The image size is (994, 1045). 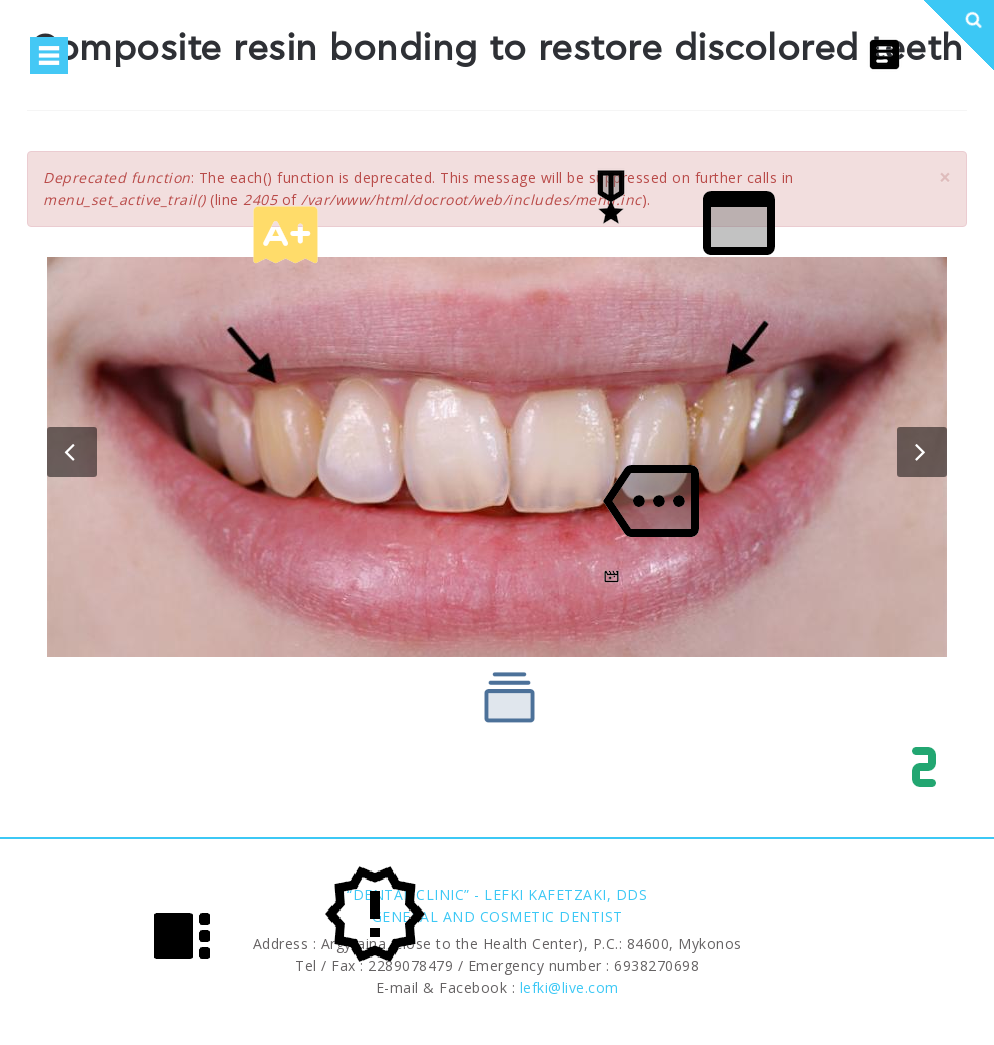 I want to click on indicates new or recently added content, so click(x=375, y=914).